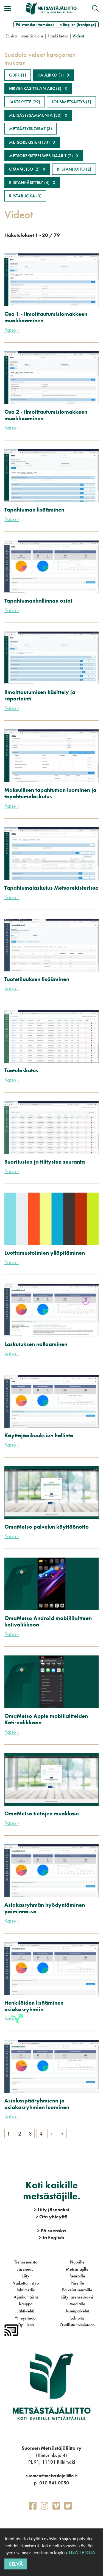 This screenshot has height=2576, width=103. I want to click on redirect or reroute content, so click(17, 2018).